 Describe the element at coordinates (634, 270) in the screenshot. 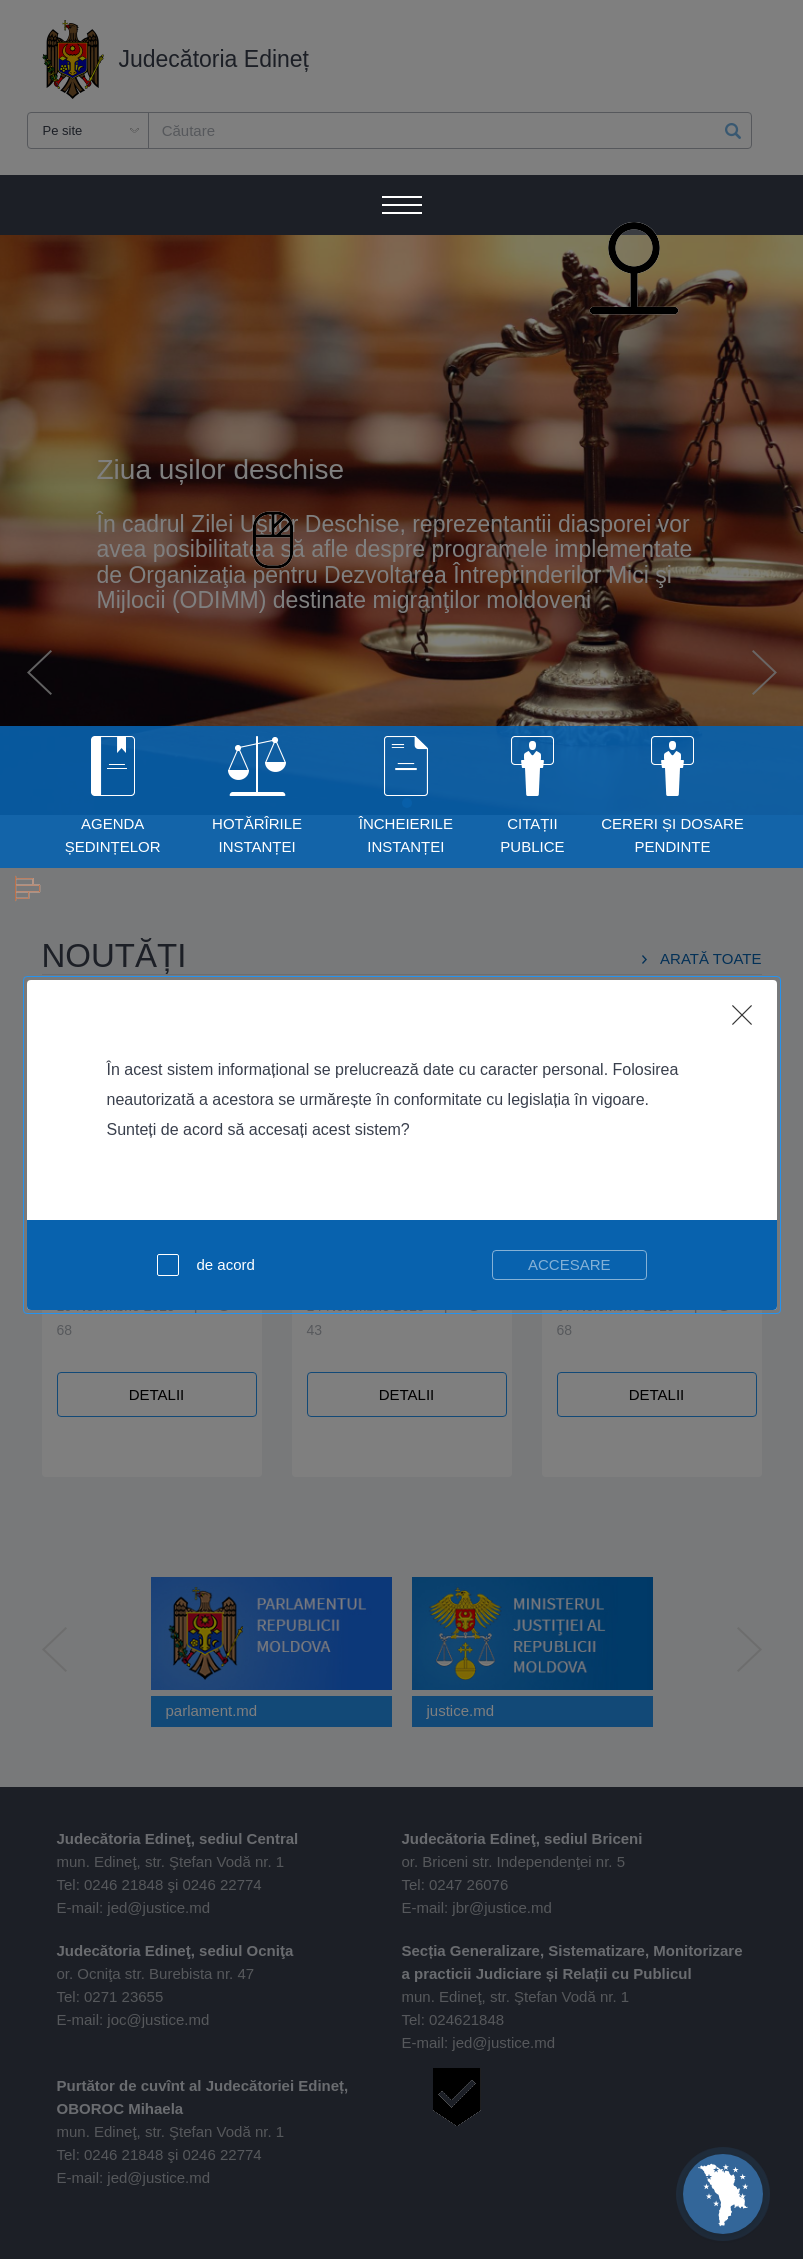

I see `mark a location on the map` at that location.